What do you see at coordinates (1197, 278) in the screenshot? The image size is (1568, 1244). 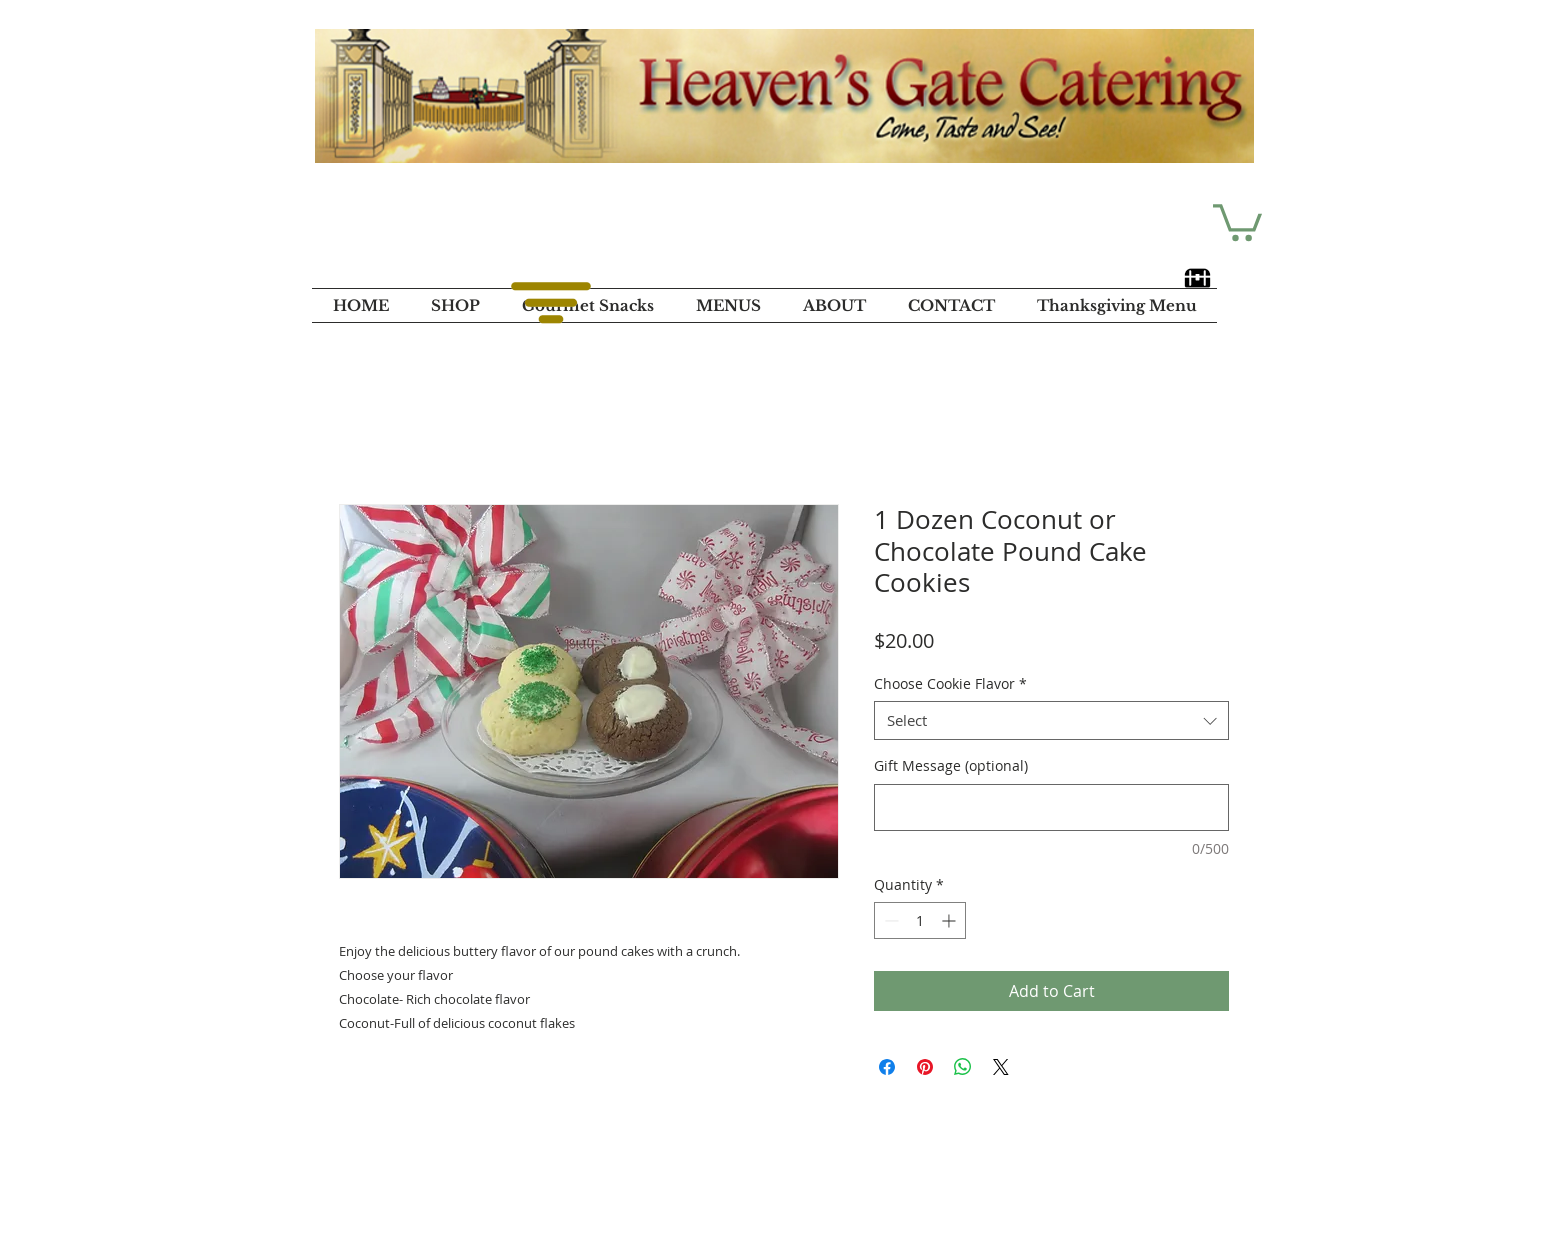 I see `access your rewards or collectibles` at bounding box center [1197, 278].